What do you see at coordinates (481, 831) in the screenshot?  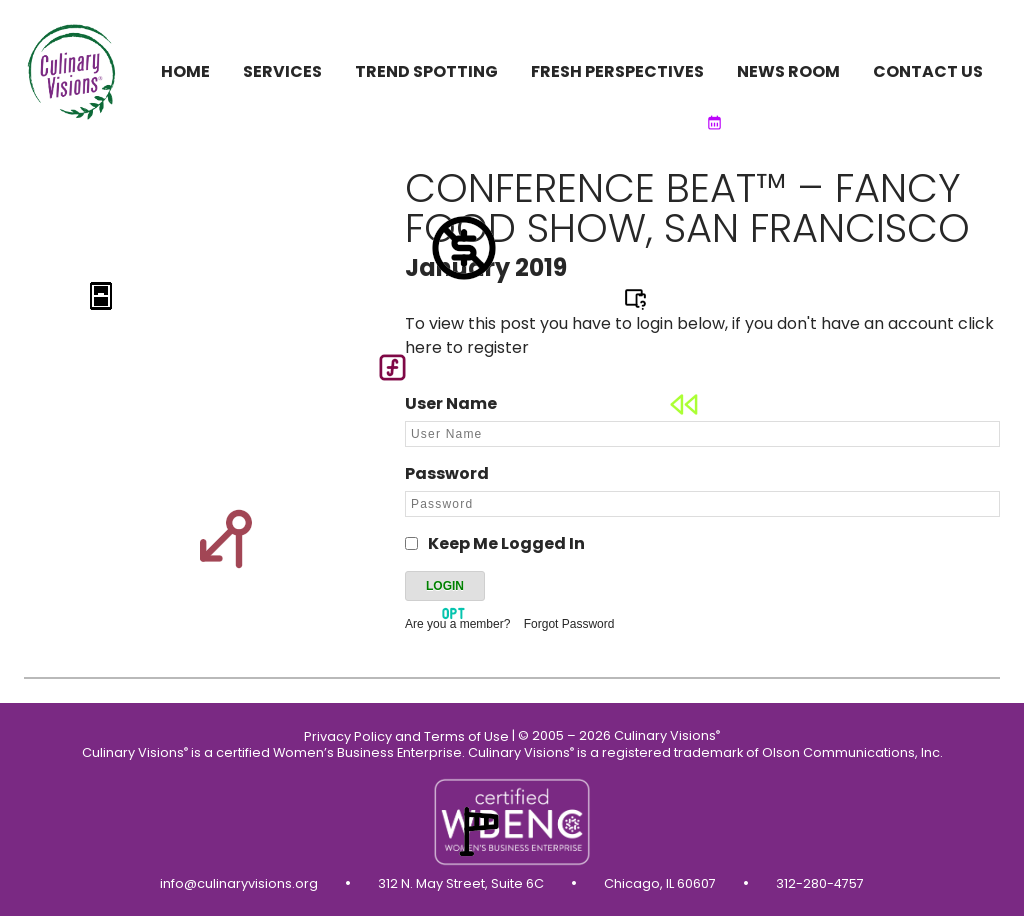 I see `view current wind conditions` at bounding box center [481, 831].